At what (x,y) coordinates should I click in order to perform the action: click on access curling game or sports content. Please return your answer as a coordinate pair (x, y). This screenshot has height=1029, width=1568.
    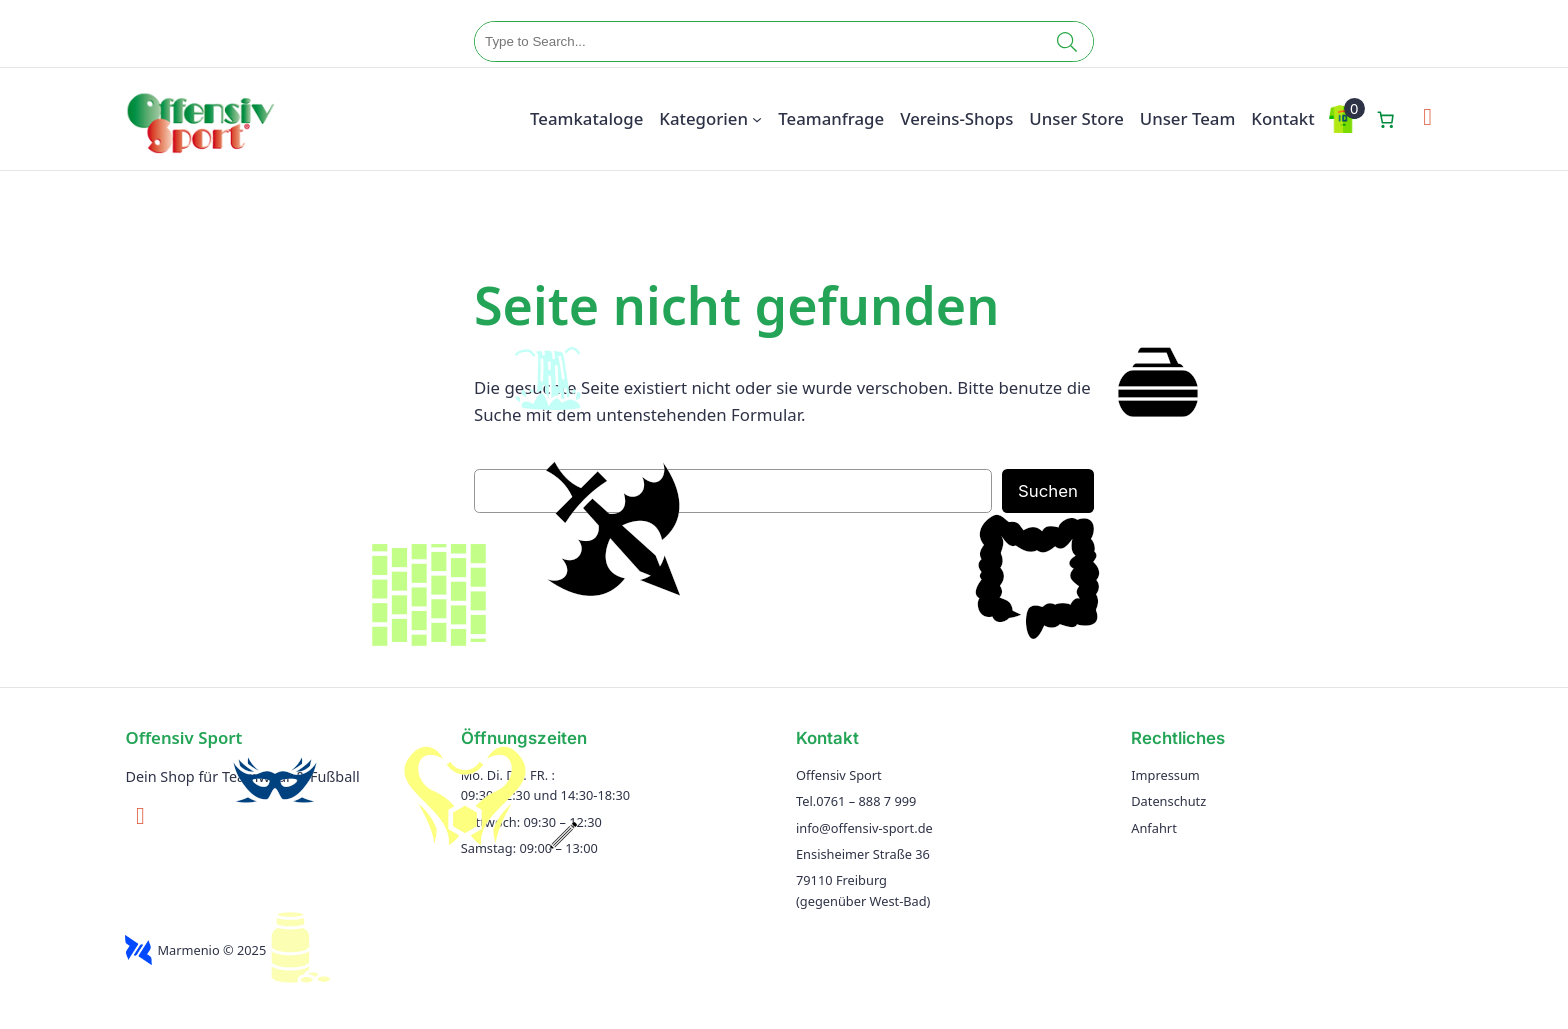
    Looking at the image, I should click on (1158, 377).